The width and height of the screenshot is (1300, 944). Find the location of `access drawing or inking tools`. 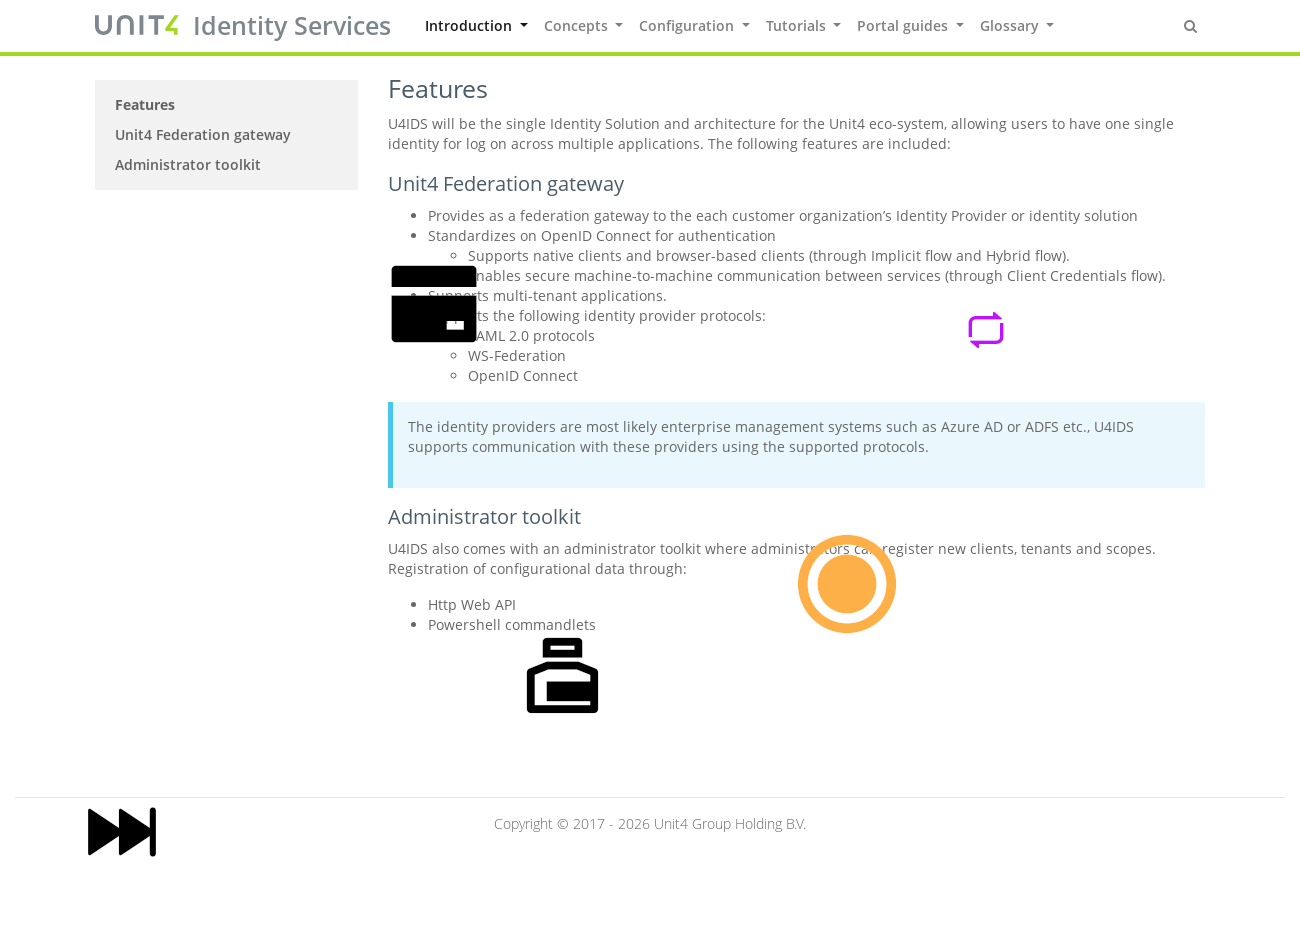

access drawing or inking tools is located at coordinates (562, 673).